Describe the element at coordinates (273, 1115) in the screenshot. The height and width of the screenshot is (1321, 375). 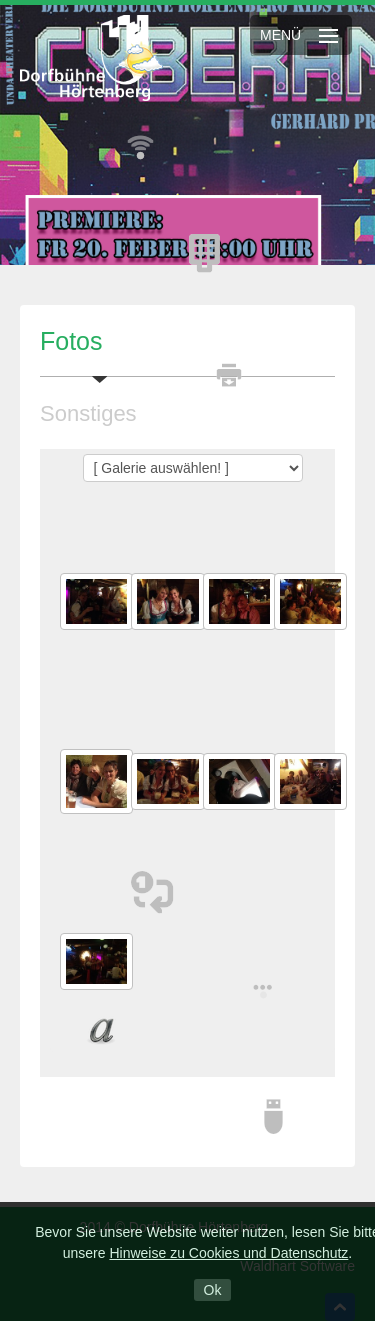
I see `removable storage device connected` at that location.